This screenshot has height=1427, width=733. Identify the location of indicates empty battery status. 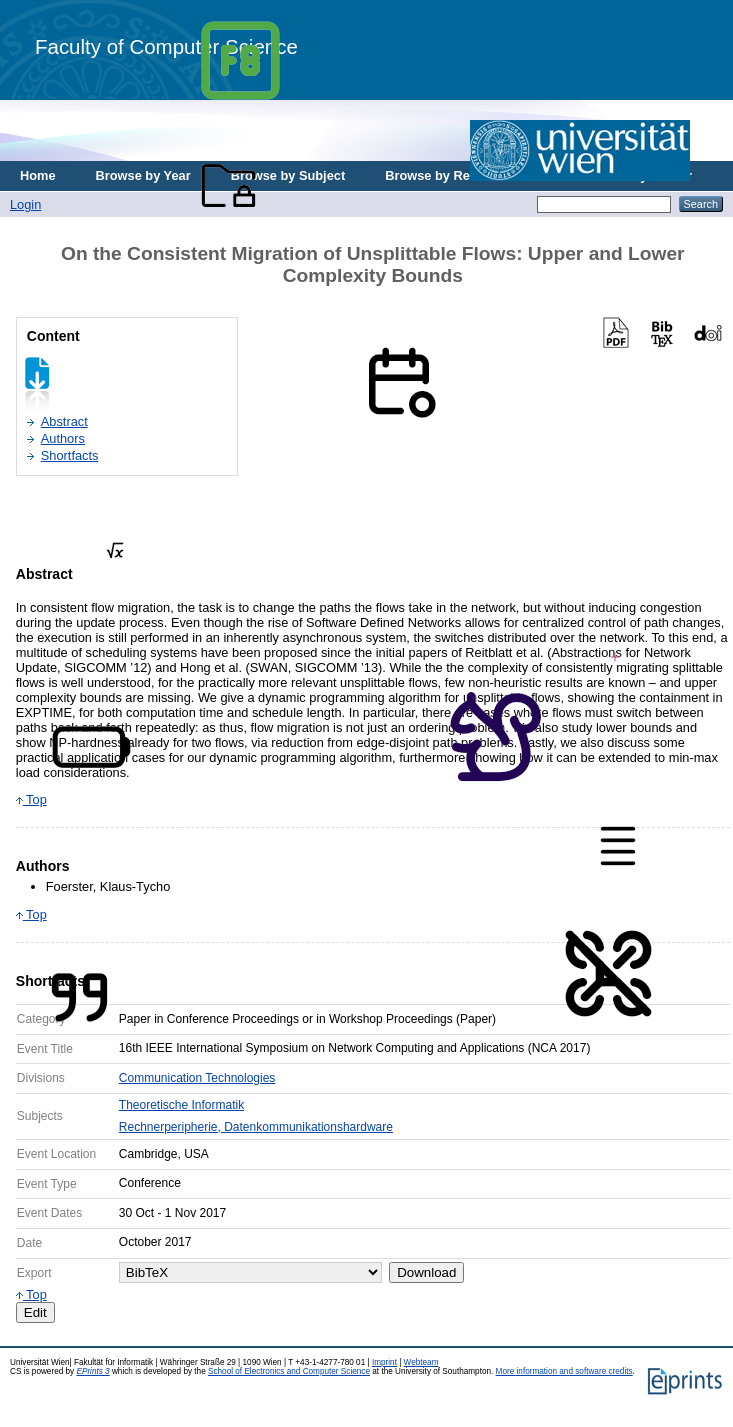
(91, 744).